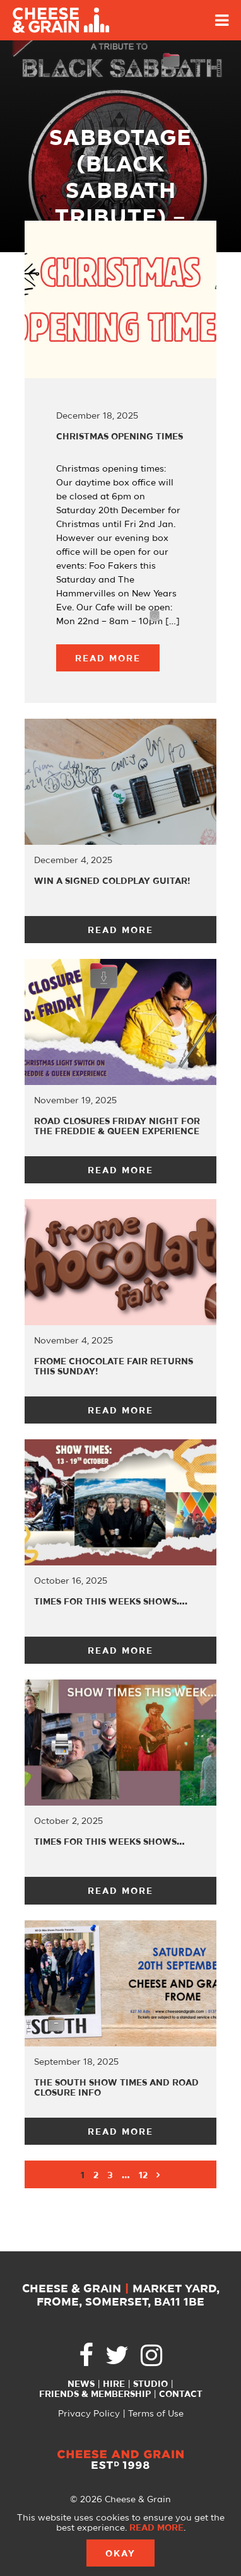  Describe the element at coordinates (171, 61) in the screenshot. I see `access a remote or network folder` at that location.